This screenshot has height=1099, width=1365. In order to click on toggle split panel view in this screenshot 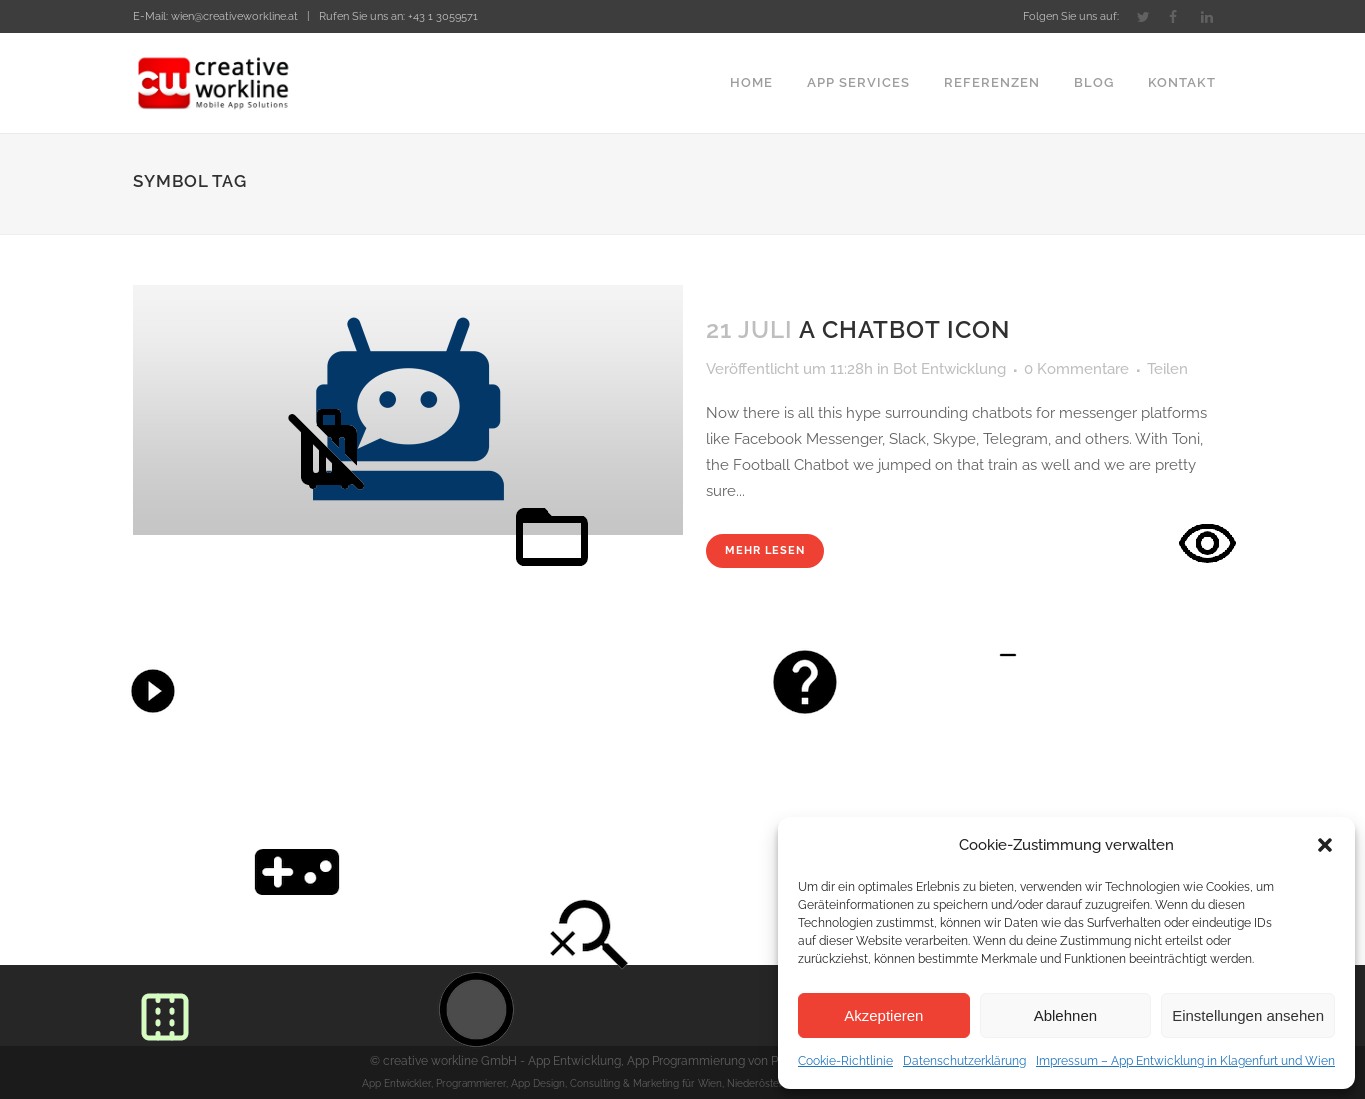, I will do `click(165, 1017)`.